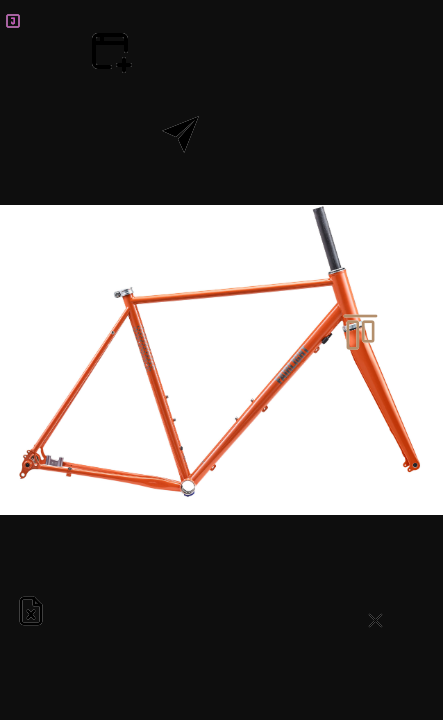  What do you see at coordinates (31, 611) in the screenshot?
I see `remove or delete a file` at bounding box center [31, 611].